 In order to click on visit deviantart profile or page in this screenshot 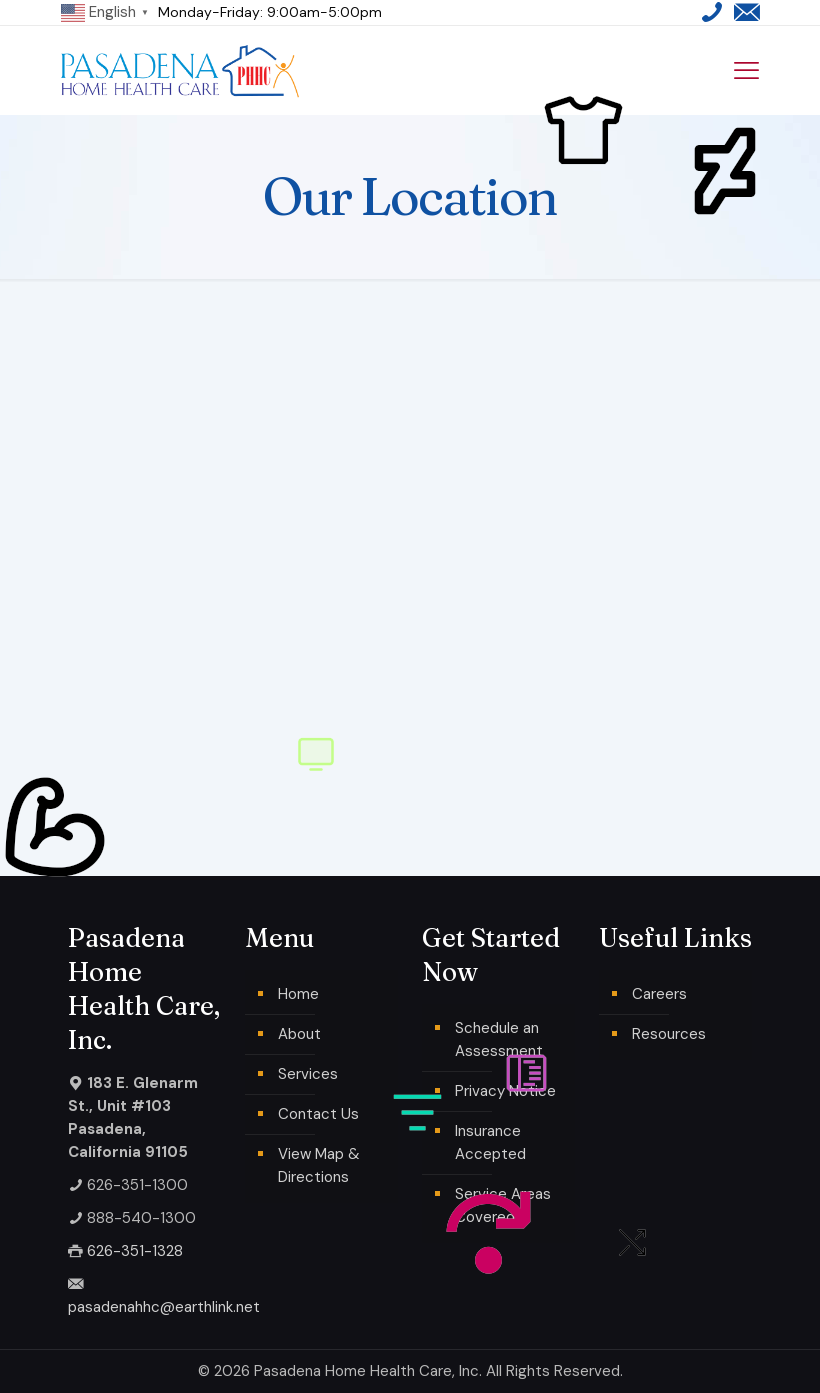, I will do `click(725, 171)`.